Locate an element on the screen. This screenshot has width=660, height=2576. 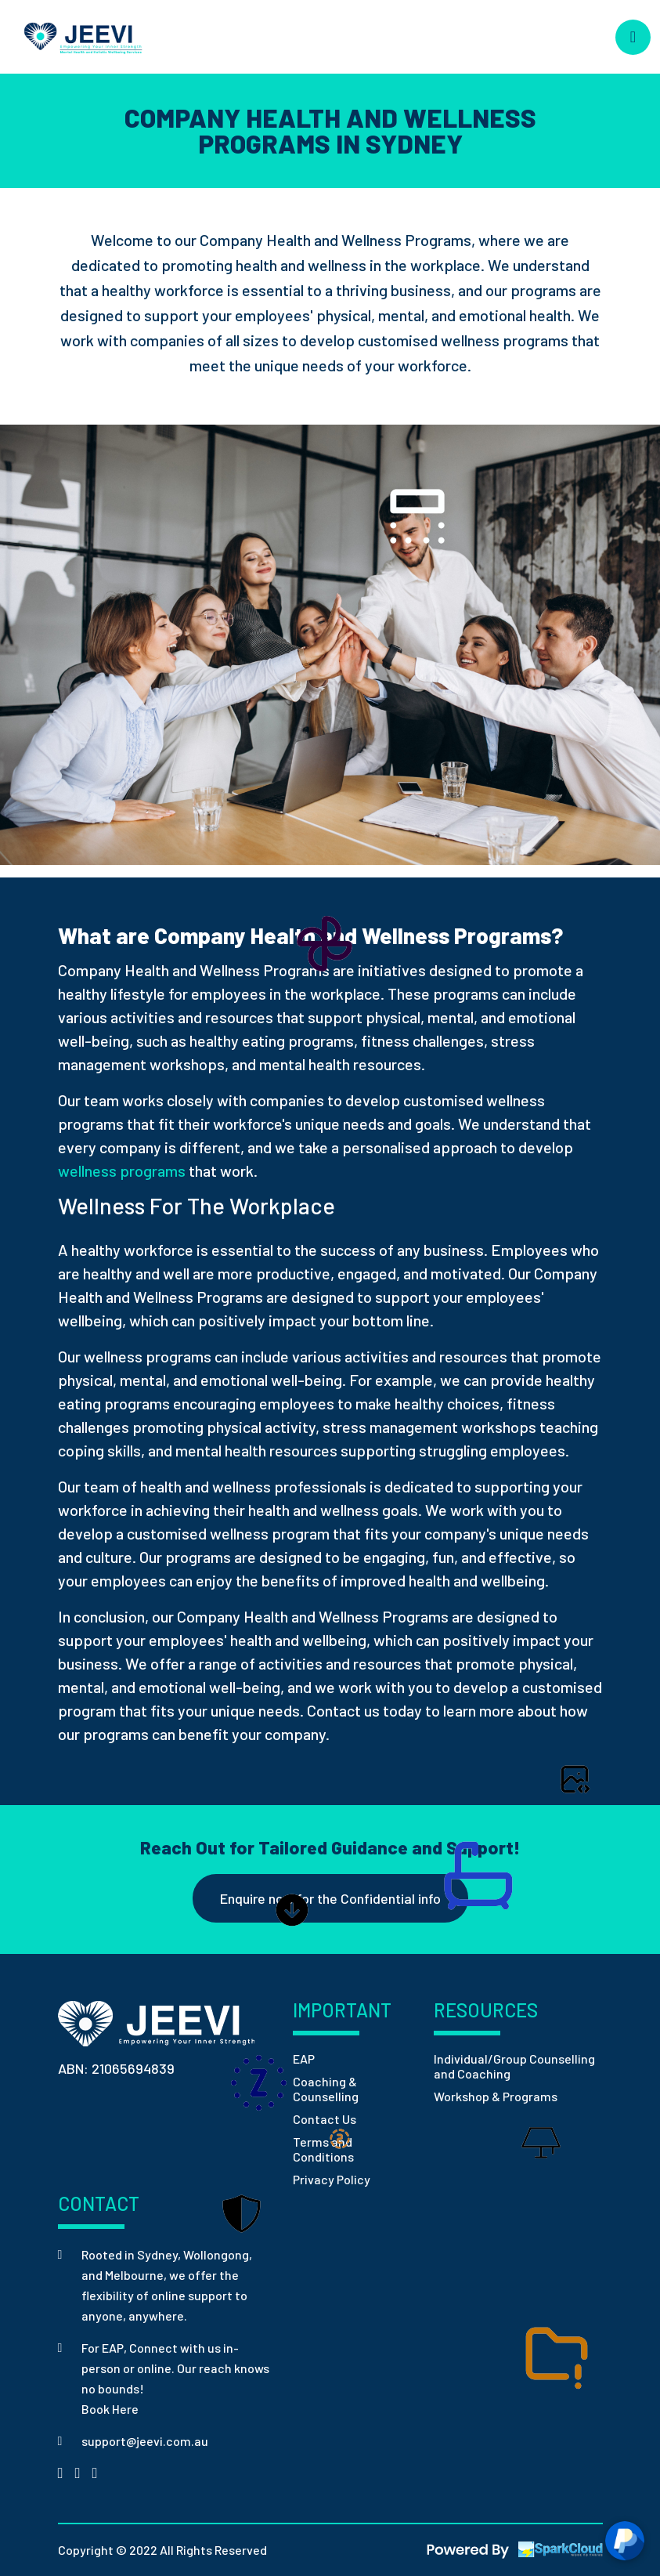
view or edit image source code is located at coordinates (575, 1779).